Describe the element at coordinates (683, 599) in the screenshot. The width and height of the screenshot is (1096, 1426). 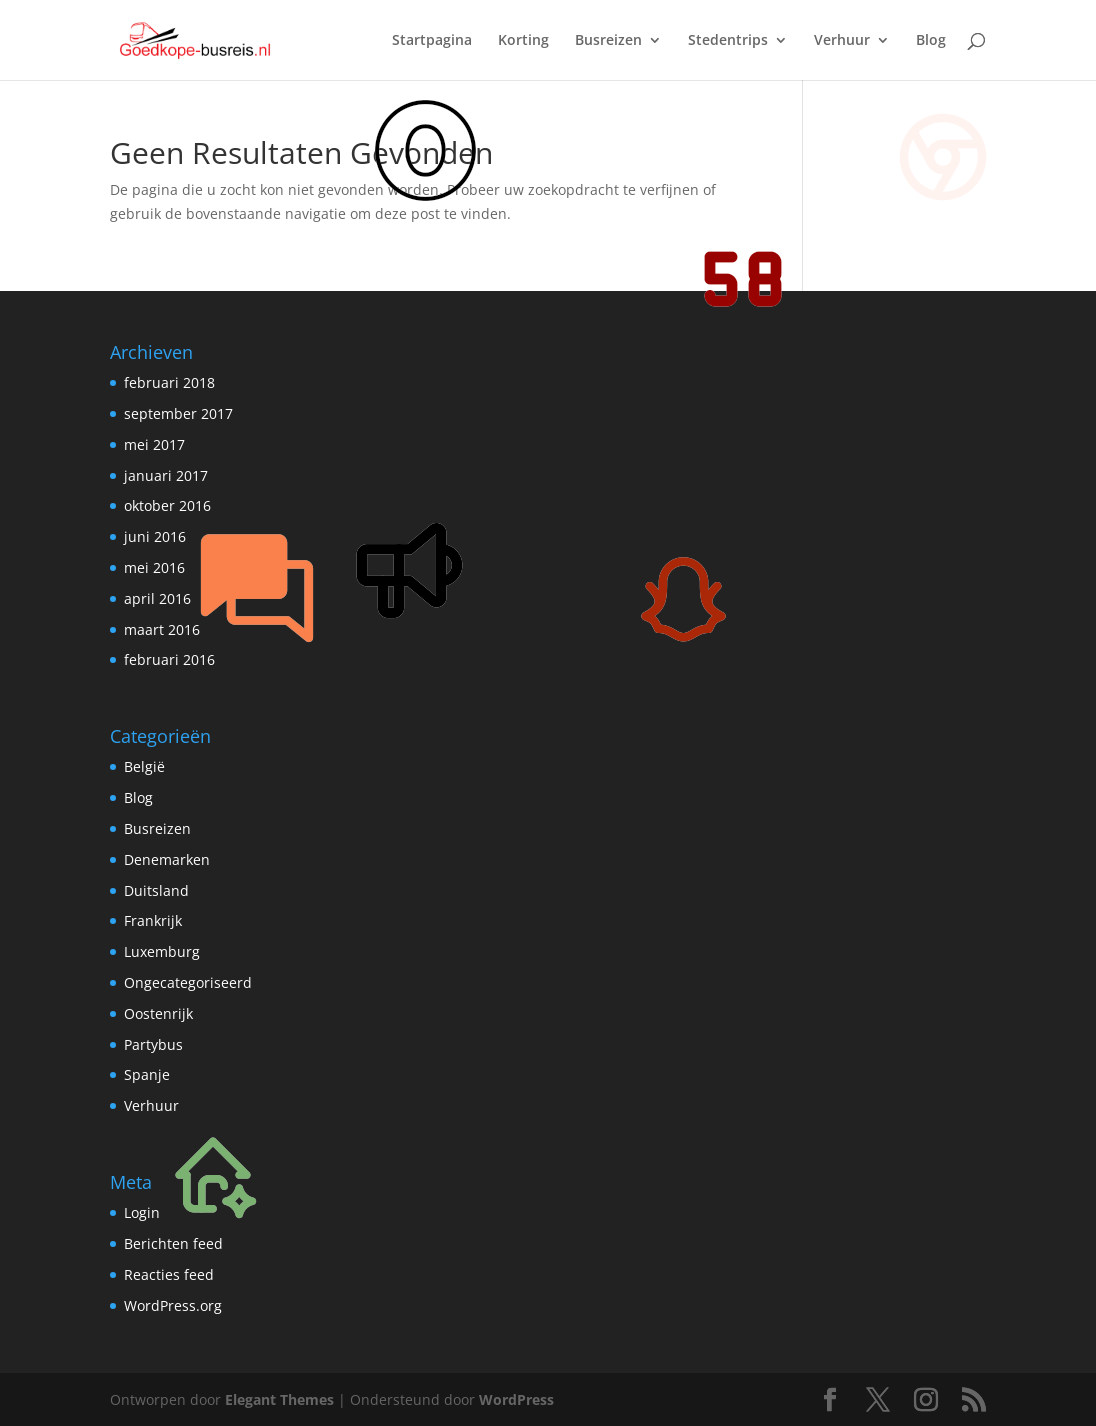
I see `open Snapchat` at that location.